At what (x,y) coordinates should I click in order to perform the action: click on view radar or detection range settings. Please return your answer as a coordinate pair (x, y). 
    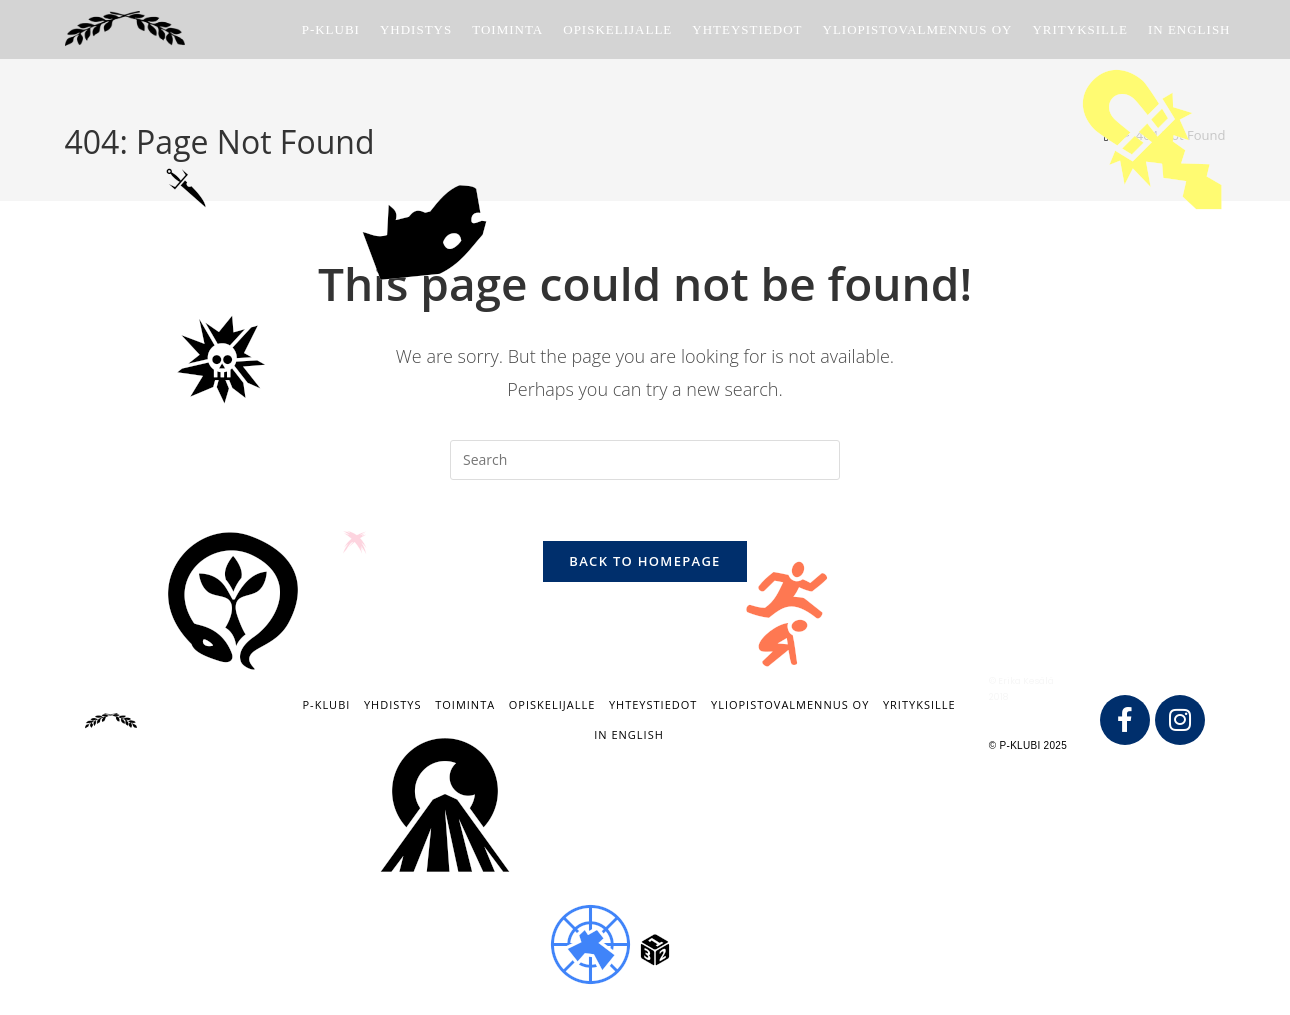
    Looking at the image, I should click on (590, 944).